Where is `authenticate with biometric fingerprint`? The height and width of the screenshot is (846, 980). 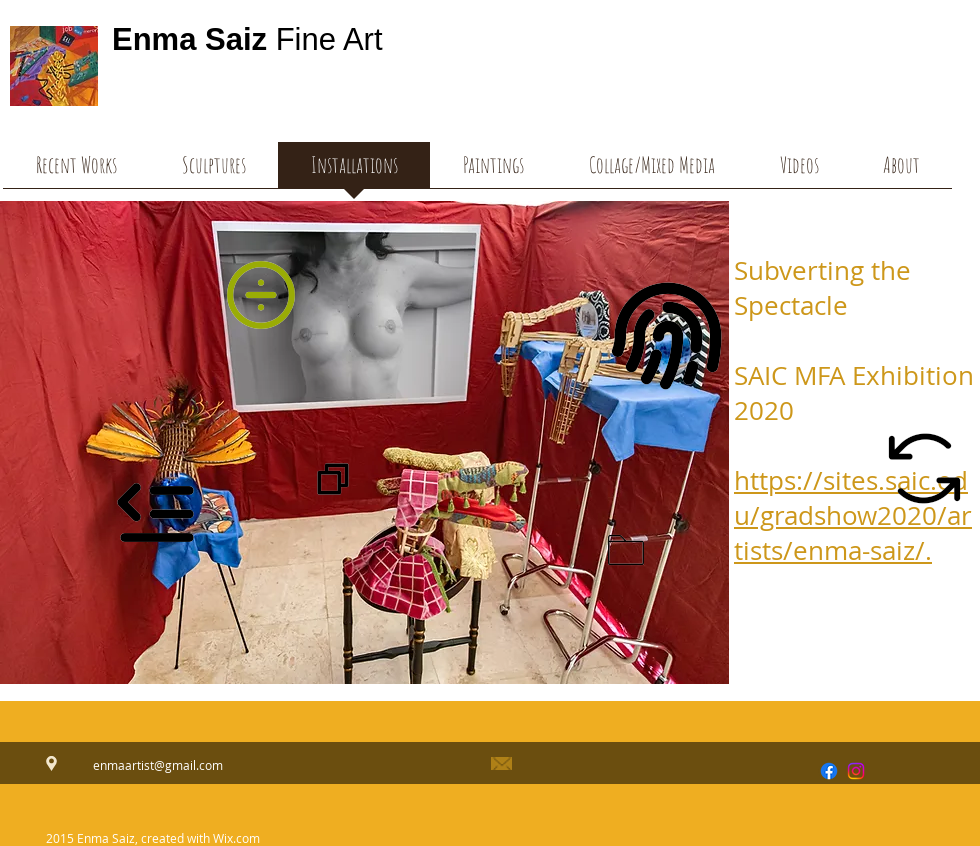
authenticate with biometric fingerprint is located at coordinates (668, 336).